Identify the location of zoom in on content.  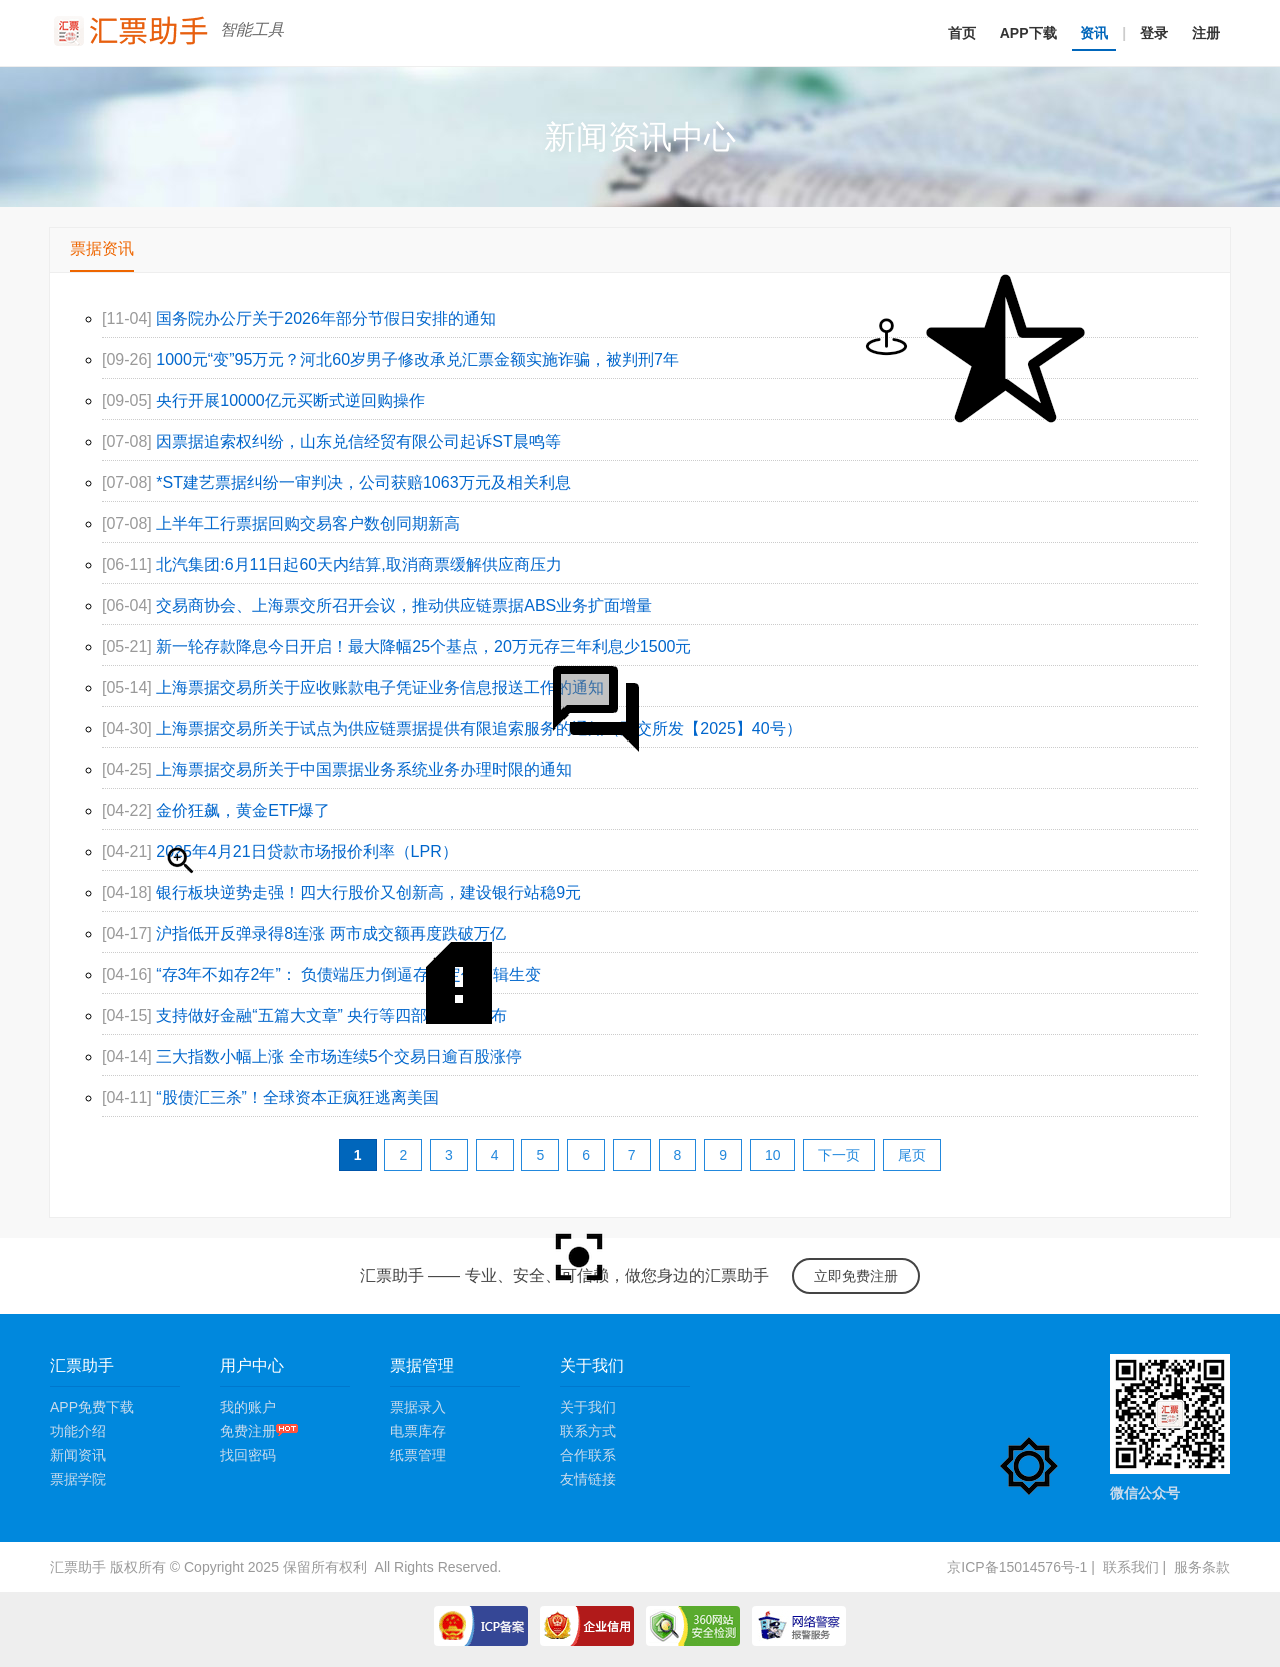
(181, 861).